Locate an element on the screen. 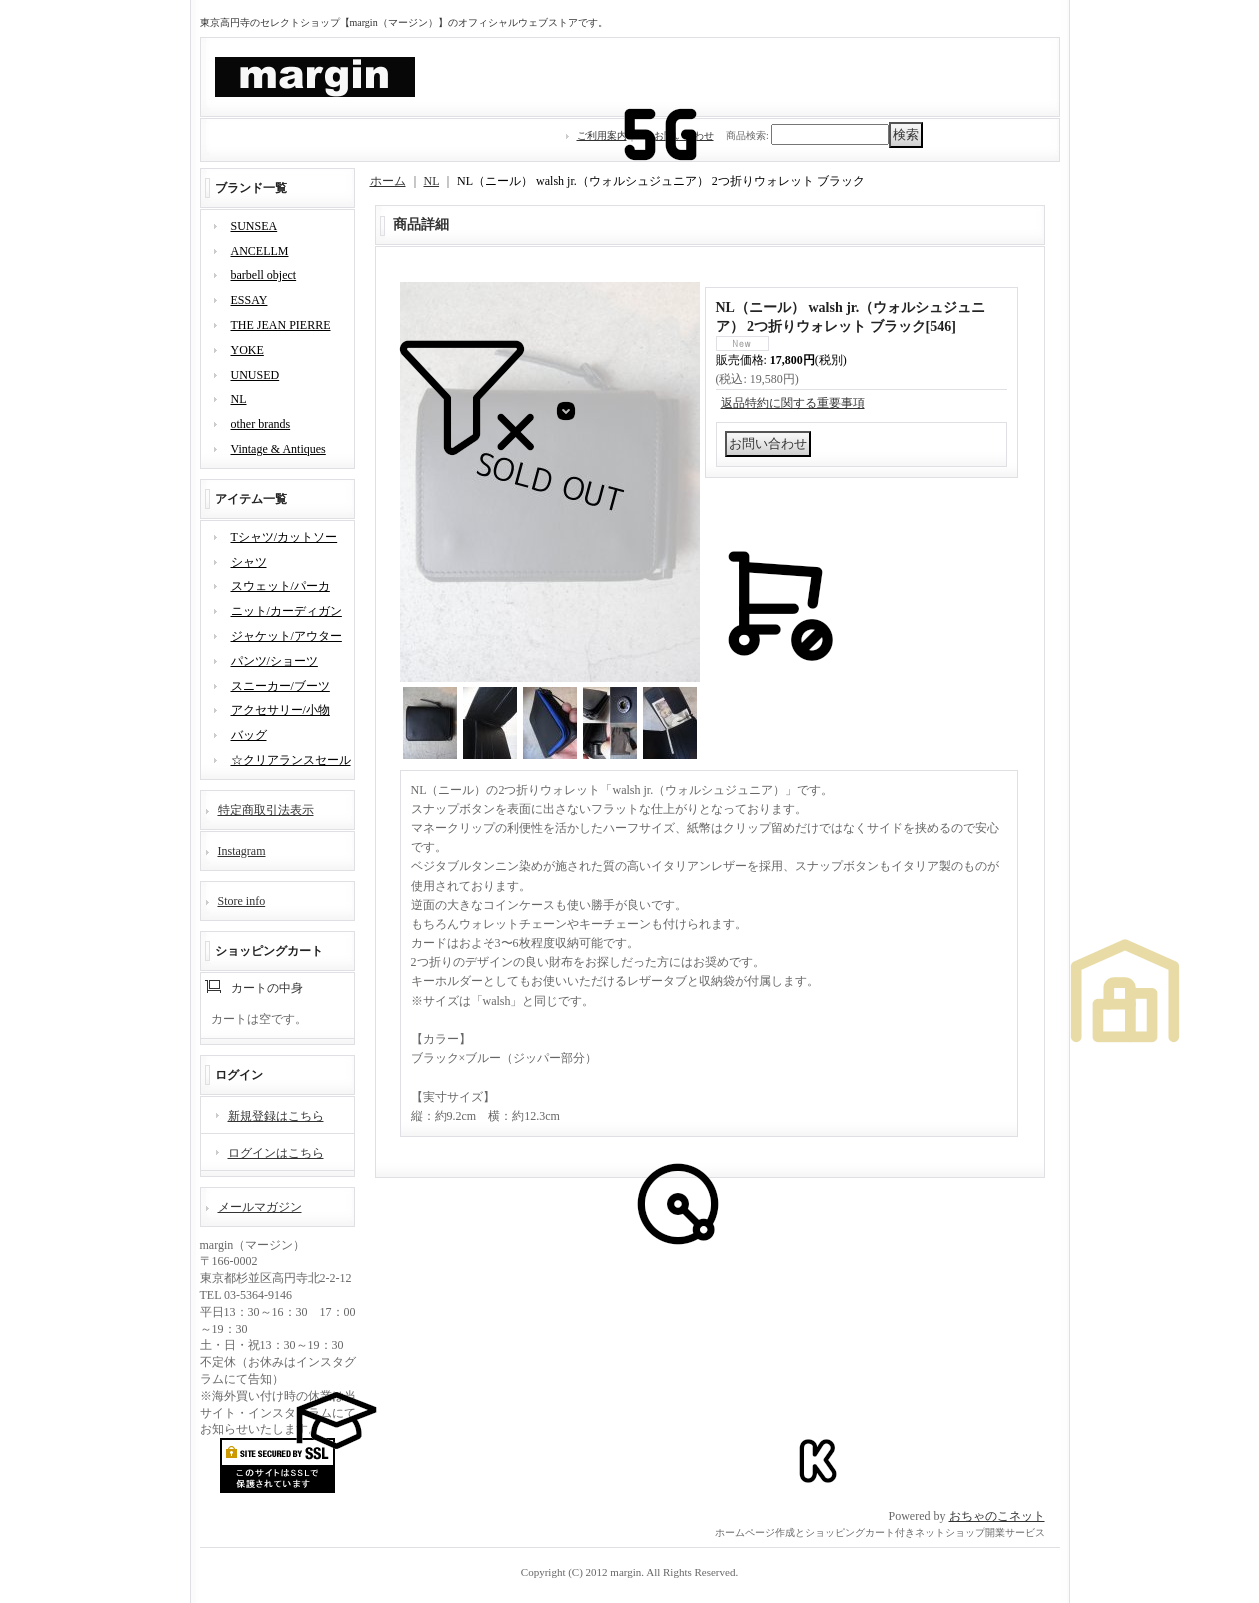 This screenshot has width=1259, height=1603. expand dropdown menu or content is located at coordinates (566, 411).